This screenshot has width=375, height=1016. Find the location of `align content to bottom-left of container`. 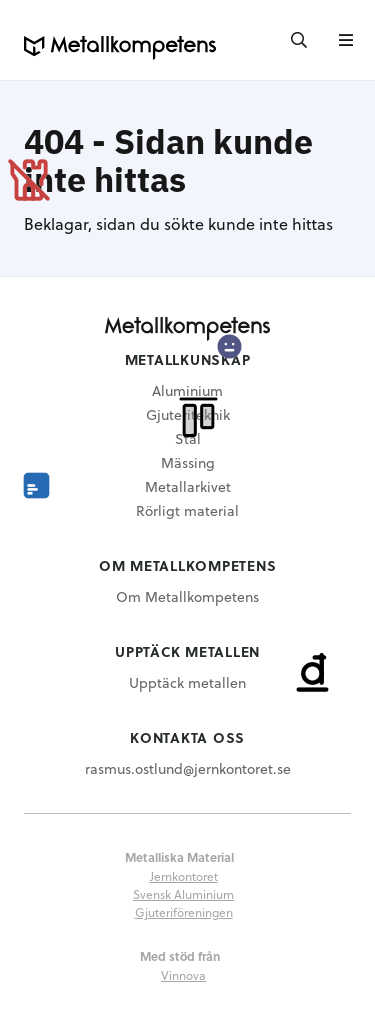

align content to bottom-left of container is located at coordinates (36, 485).